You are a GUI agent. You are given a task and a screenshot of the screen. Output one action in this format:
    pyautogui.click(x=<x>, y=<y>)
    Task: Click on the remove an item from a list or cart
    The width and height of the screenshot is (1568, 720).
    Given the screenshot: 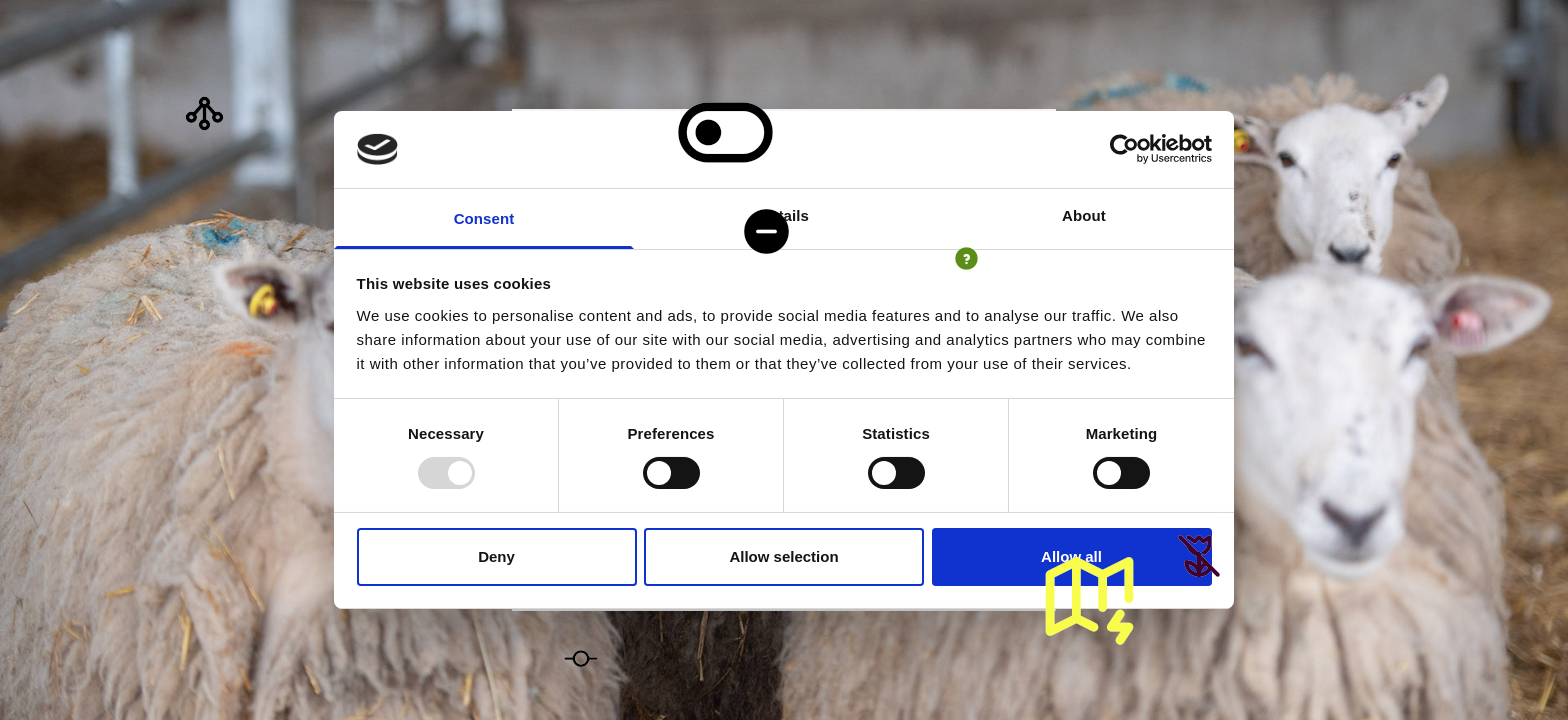 What is the action you would take?
    pyautogui.click(x=766, y=231)
    